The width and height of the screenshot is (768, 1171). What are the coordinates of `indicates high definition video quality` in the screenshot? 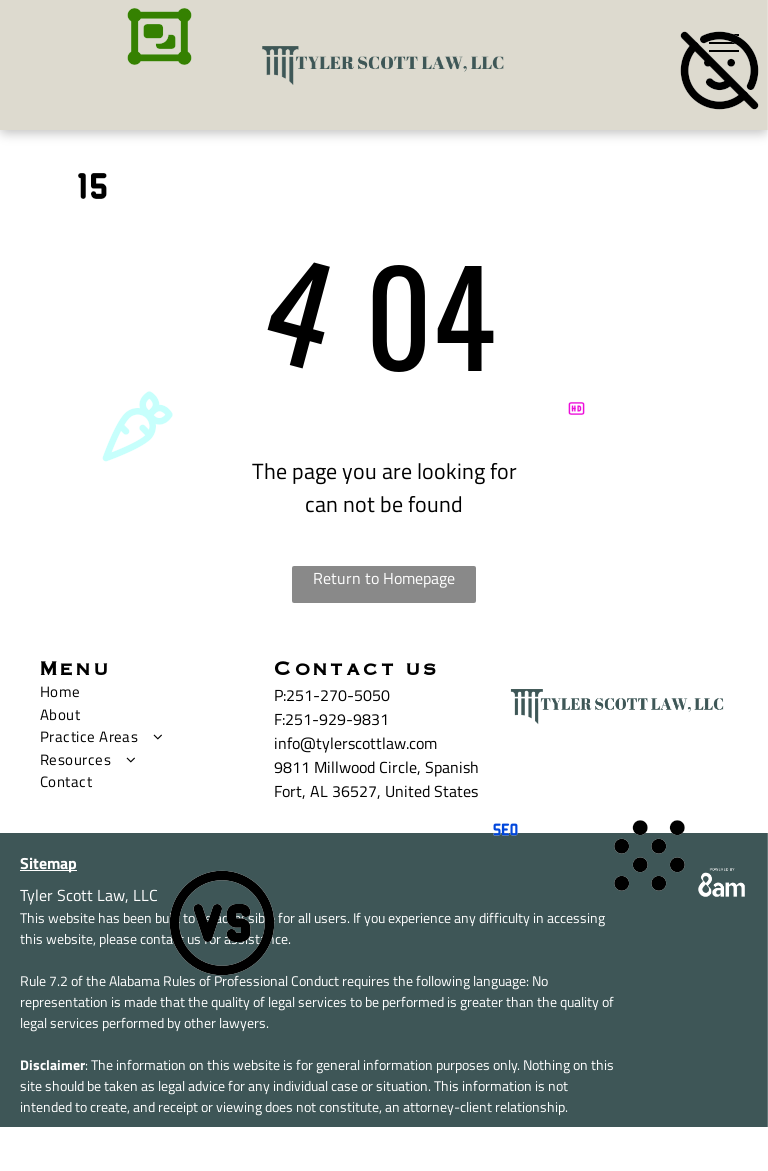 It's located at (576, 408).